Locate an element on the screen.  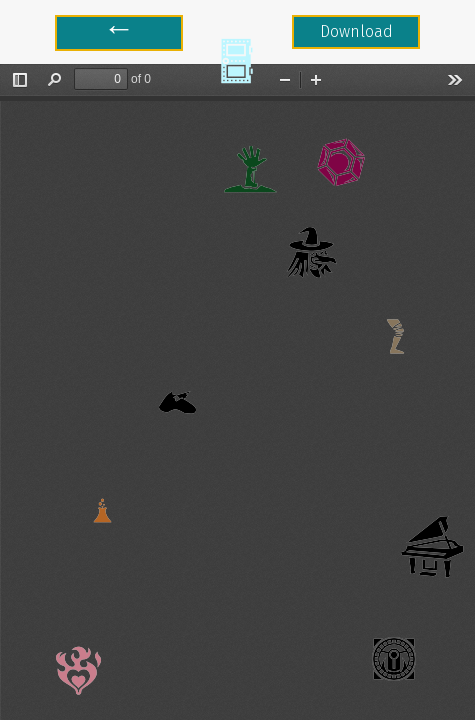
access halloween or spooky themed content is located at coordinates (311, 252).